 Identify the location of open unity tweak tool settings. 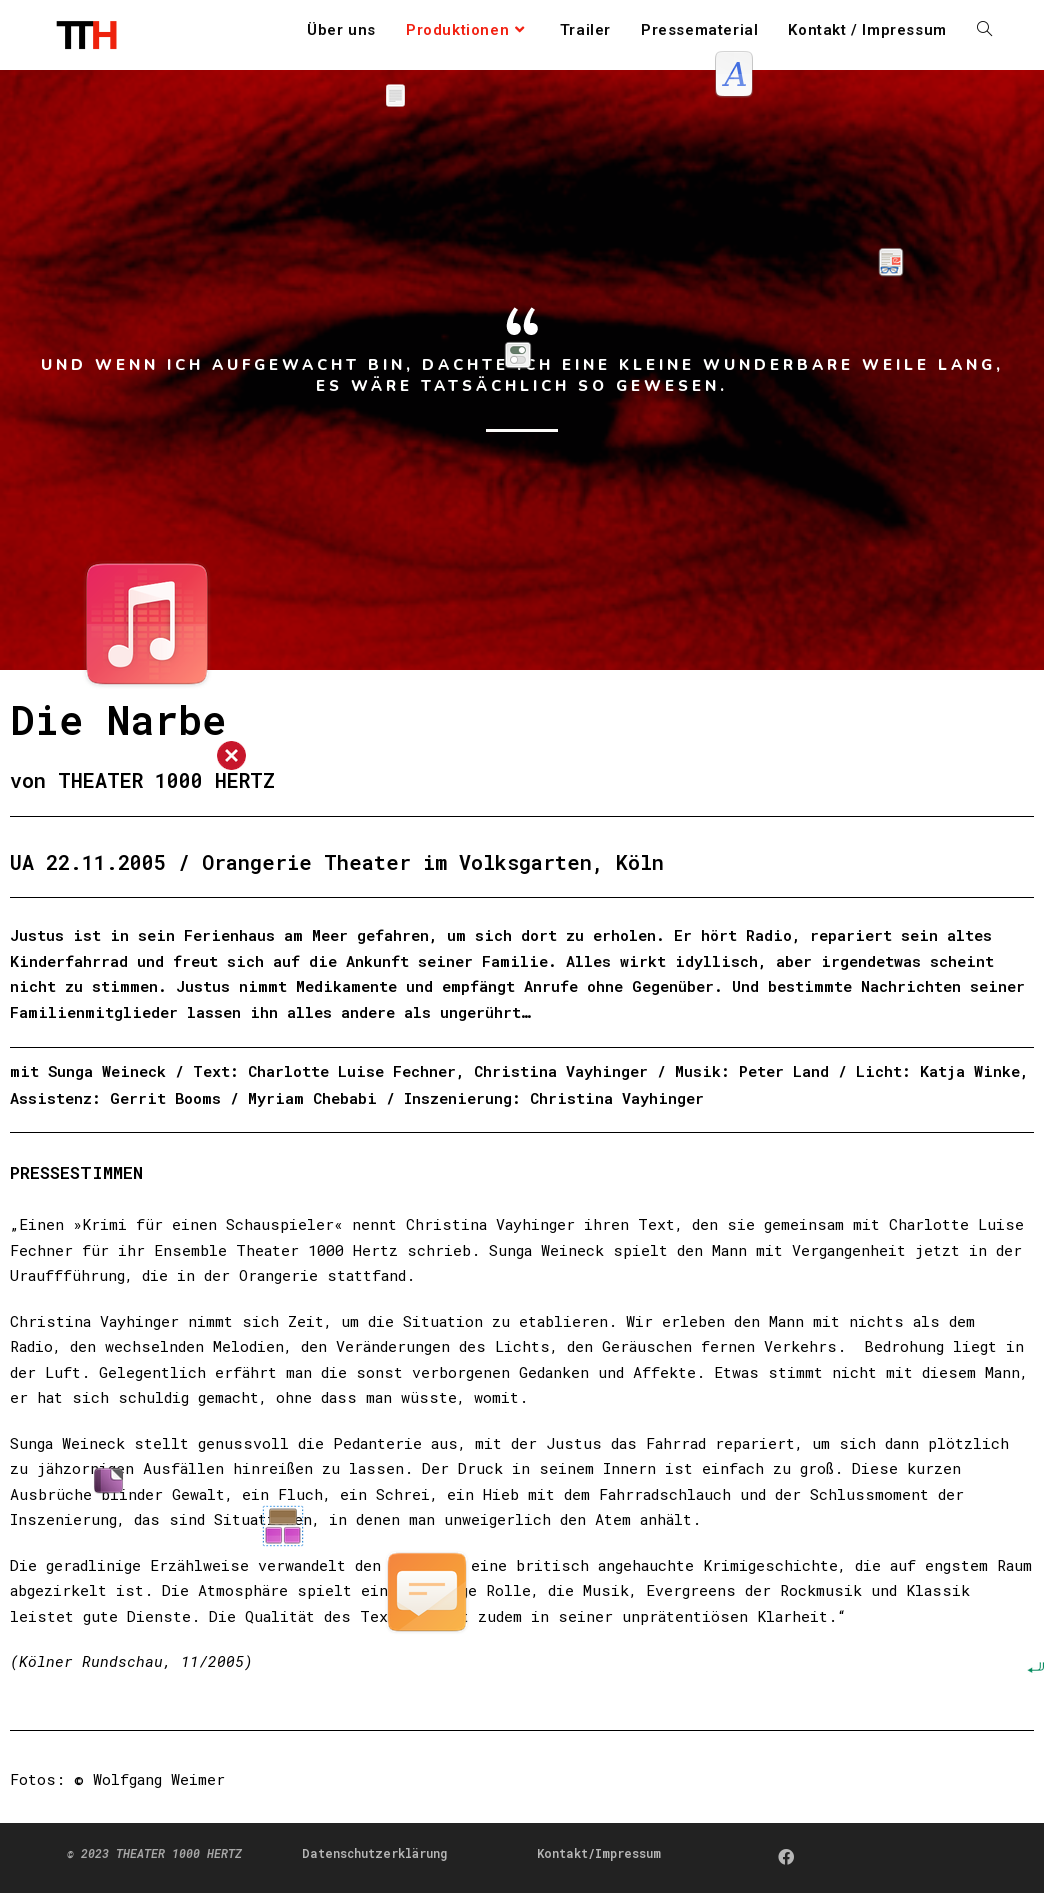
(518, 355).